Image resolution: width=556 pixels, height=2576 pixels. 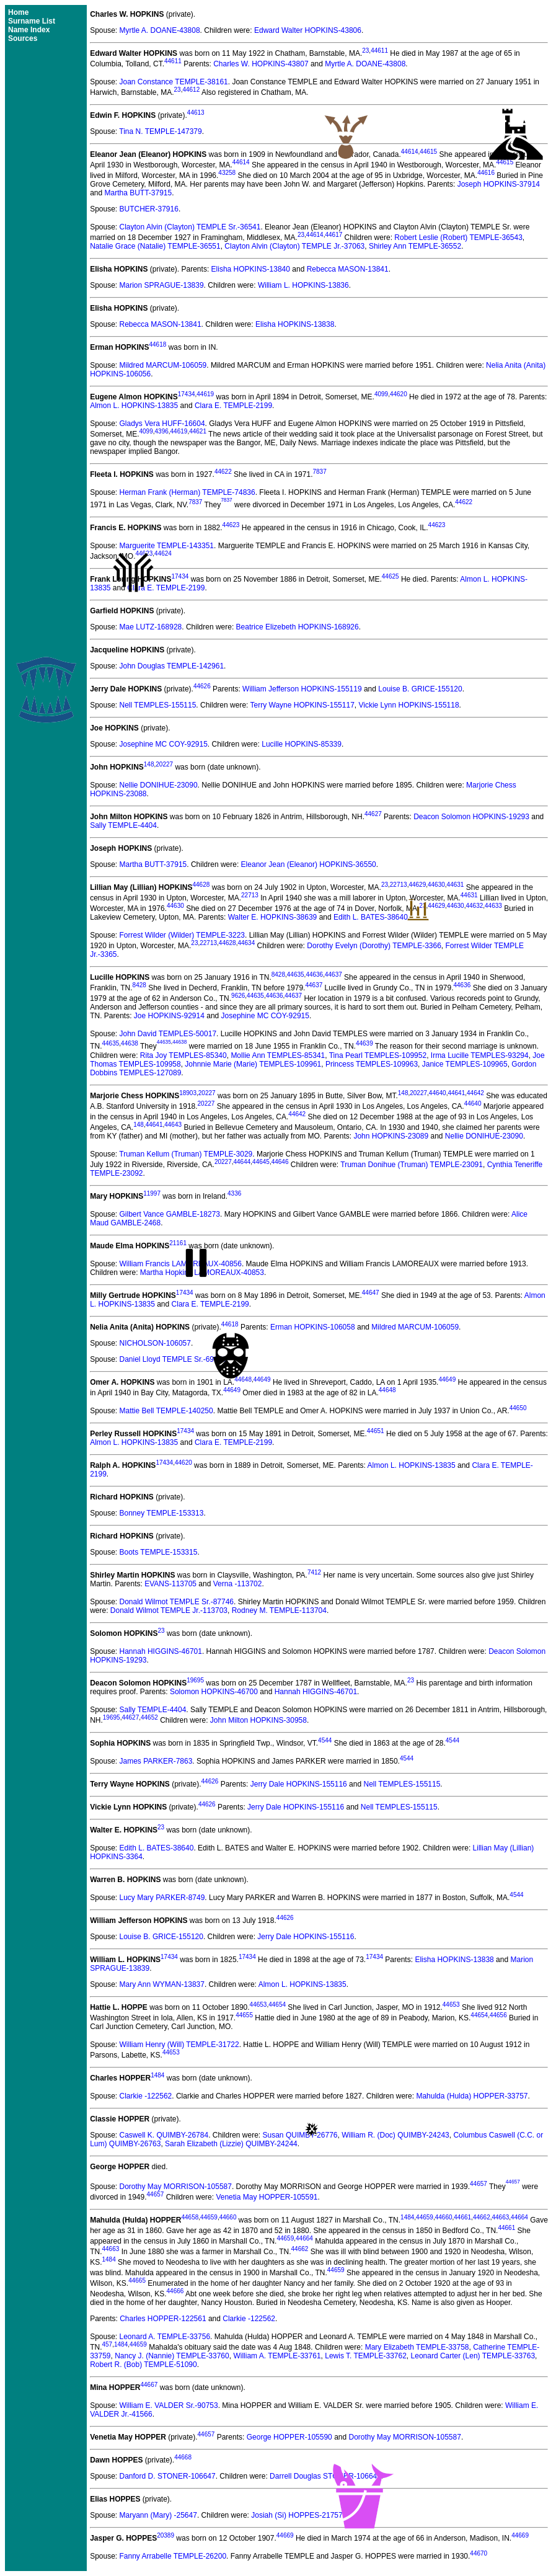 What do you see at coordinates (346, 136) in the screenshot?
I see `track your expenses` at bounding box center [346, 136].